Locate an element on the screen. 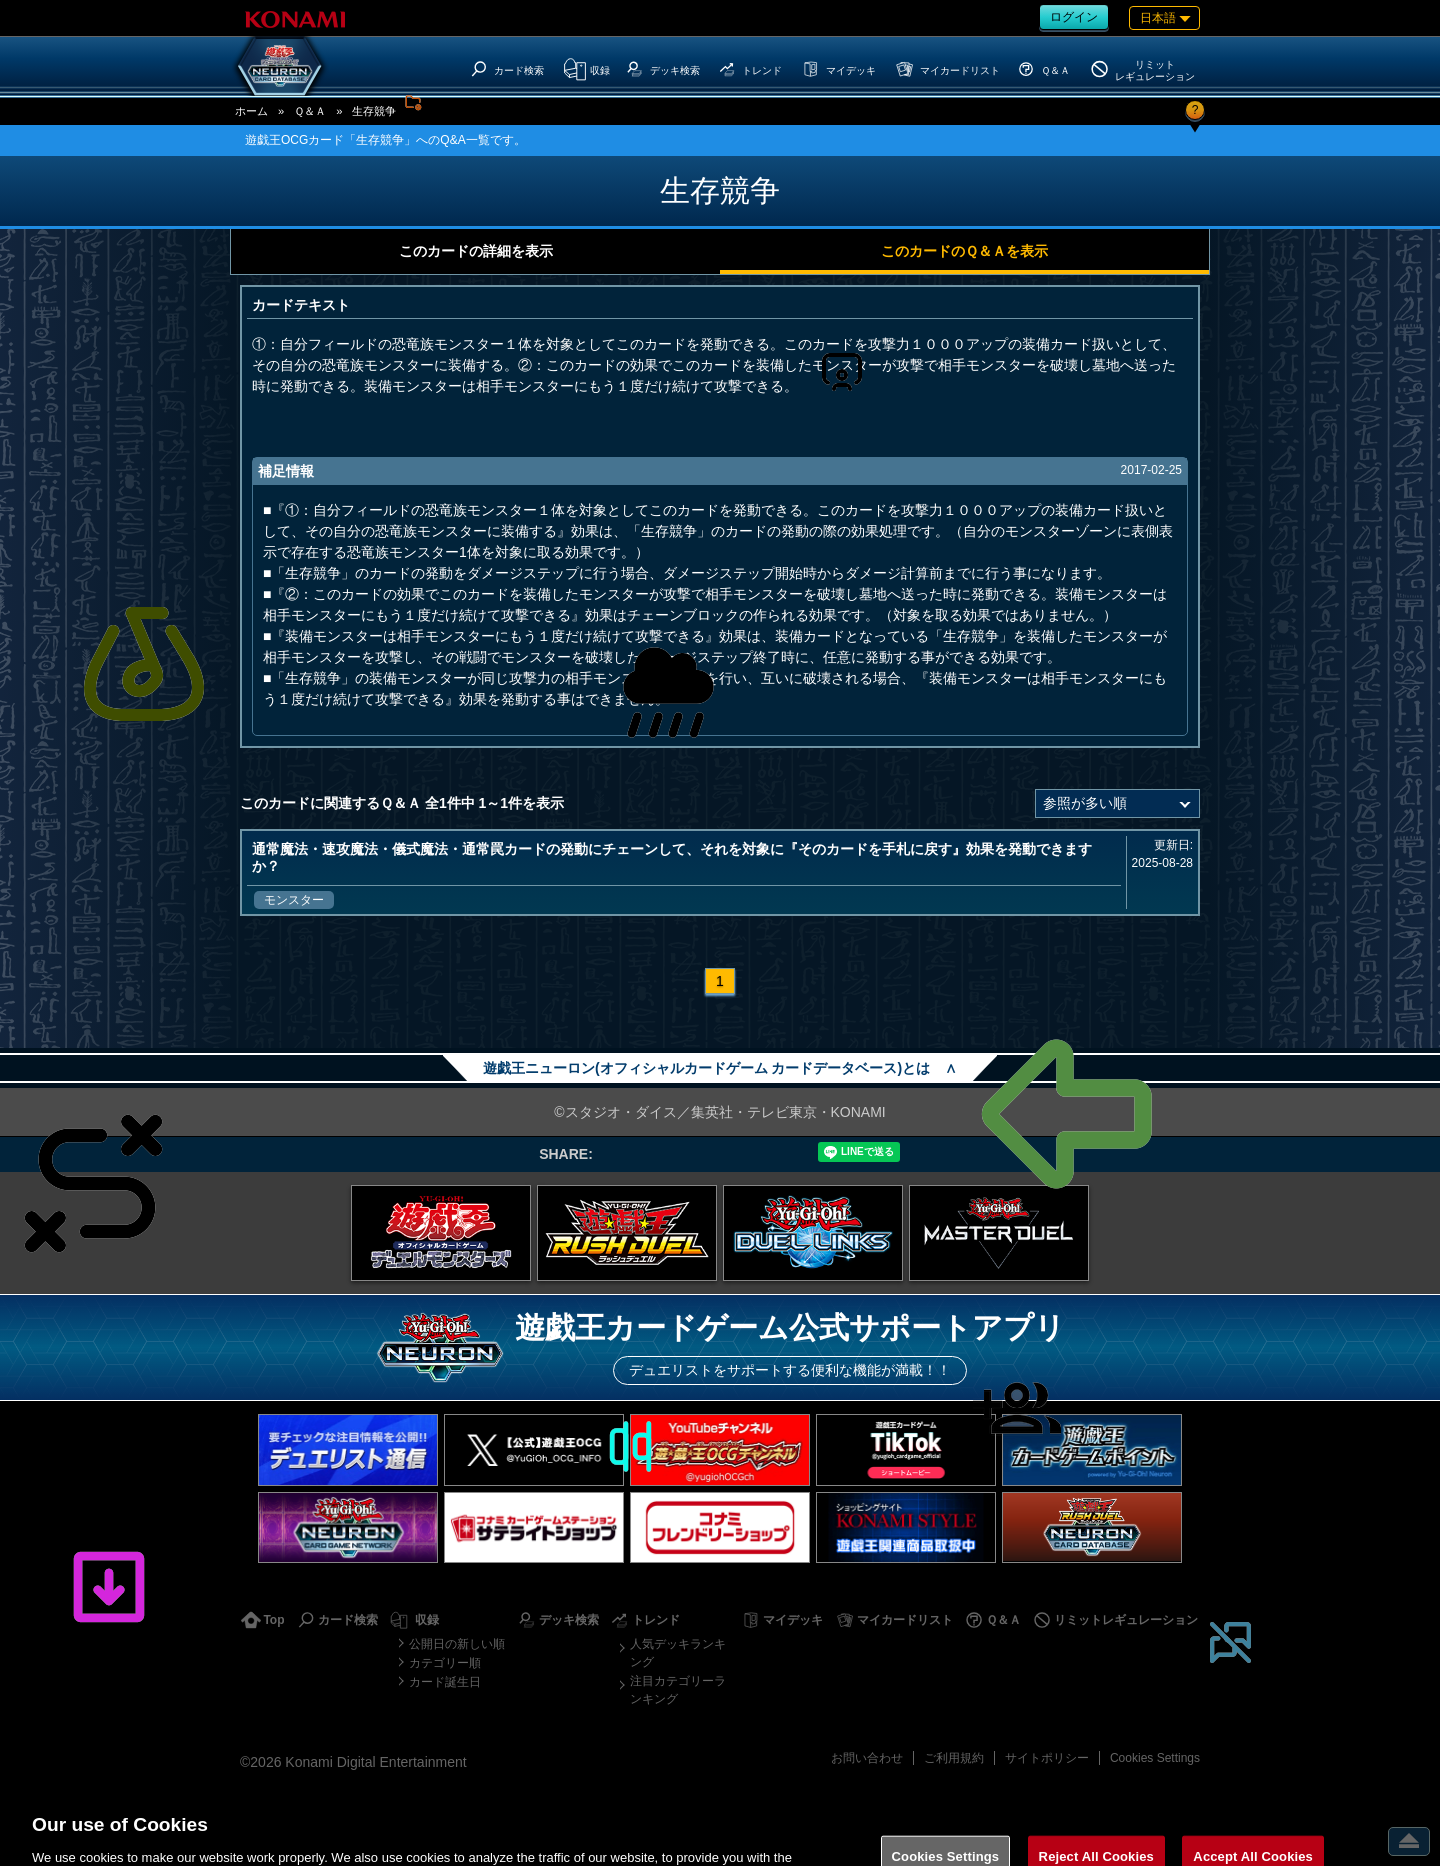 Image resolution: width=1440 pixels, height=1866 pixels. open bandlab music creation app is located at coordinates (144, 661).